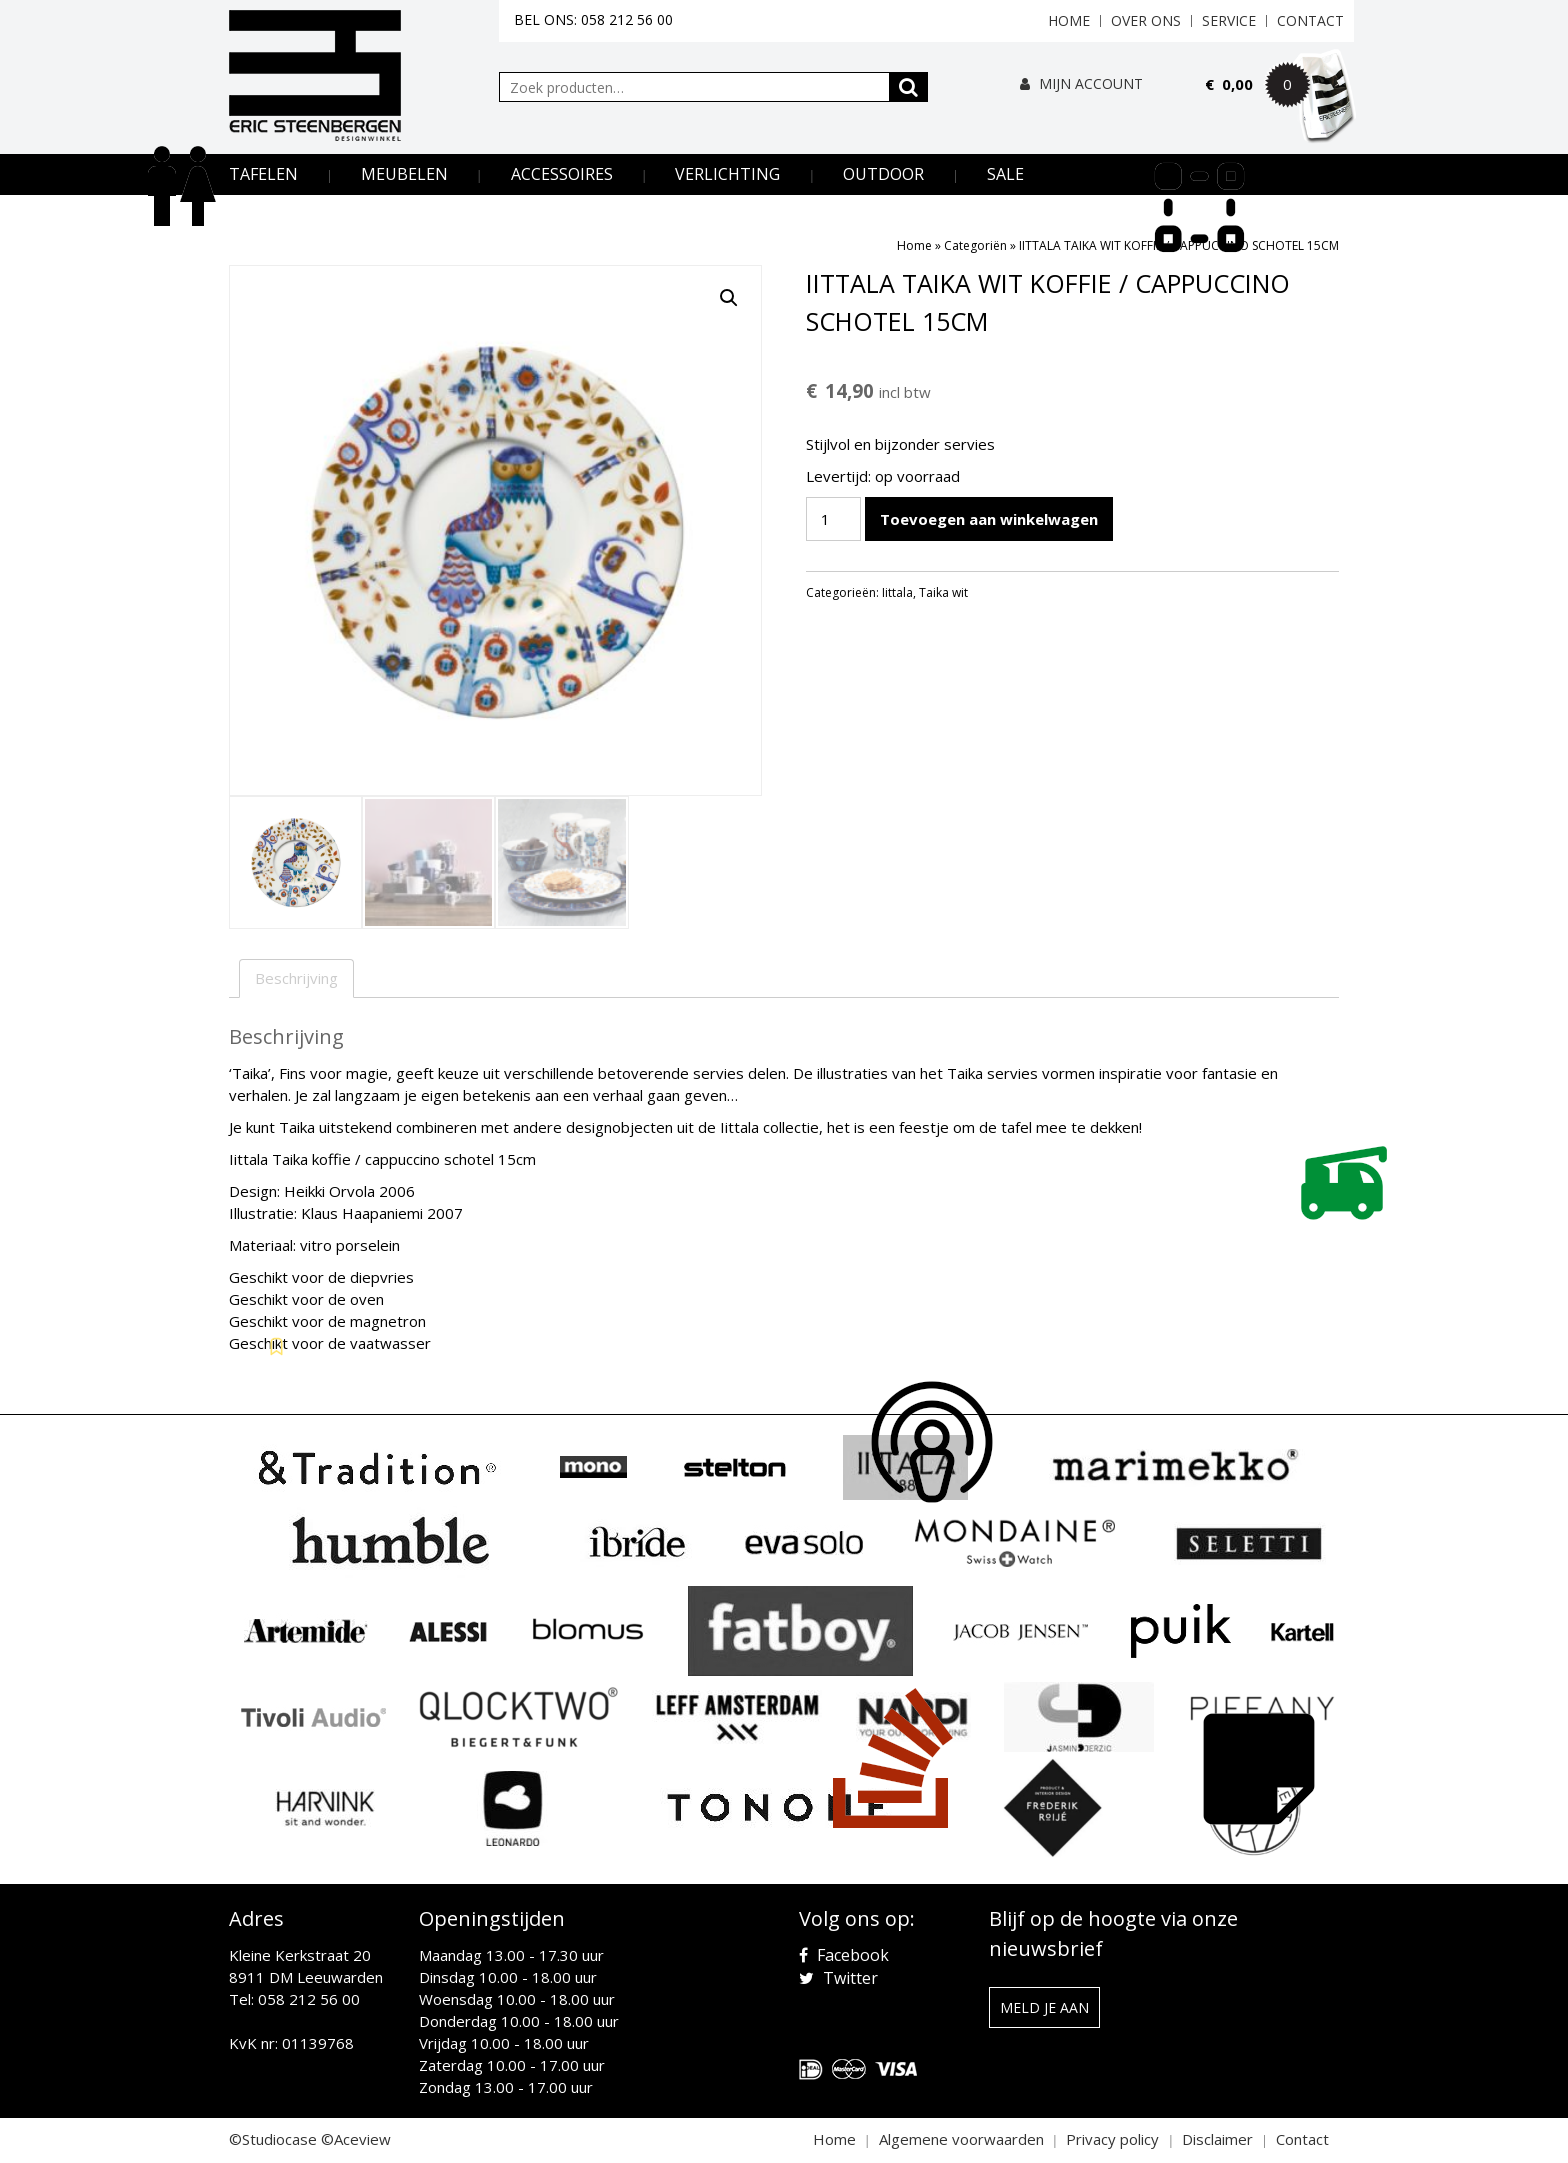 Image resolution: width=1568 pixels, height=2163 pixels. What do you see at coordinates (893, 1758) in the screenshot?
I see `visit Stack Overflow website` at bounding box center [893, 1758].